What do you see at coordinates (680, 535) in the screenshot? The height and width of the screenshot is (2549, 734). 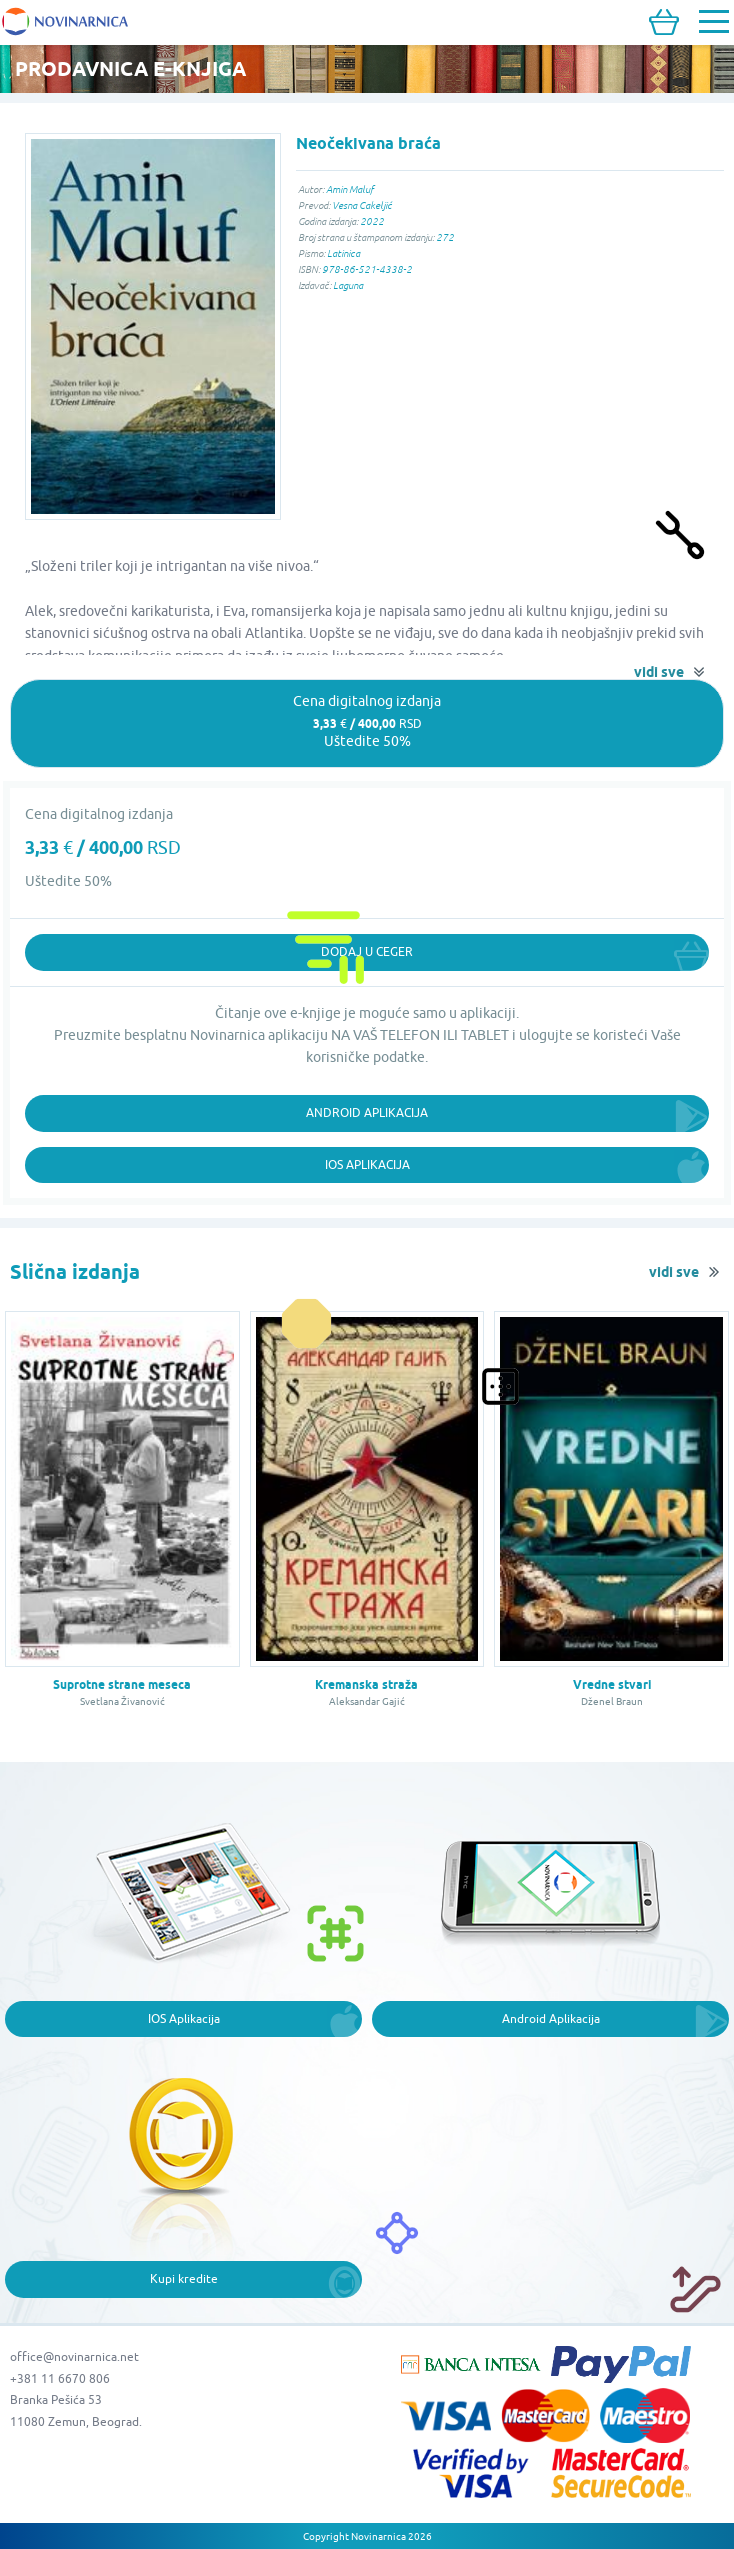 I see `access tool or utility settings` at bounding box center [680, 535].